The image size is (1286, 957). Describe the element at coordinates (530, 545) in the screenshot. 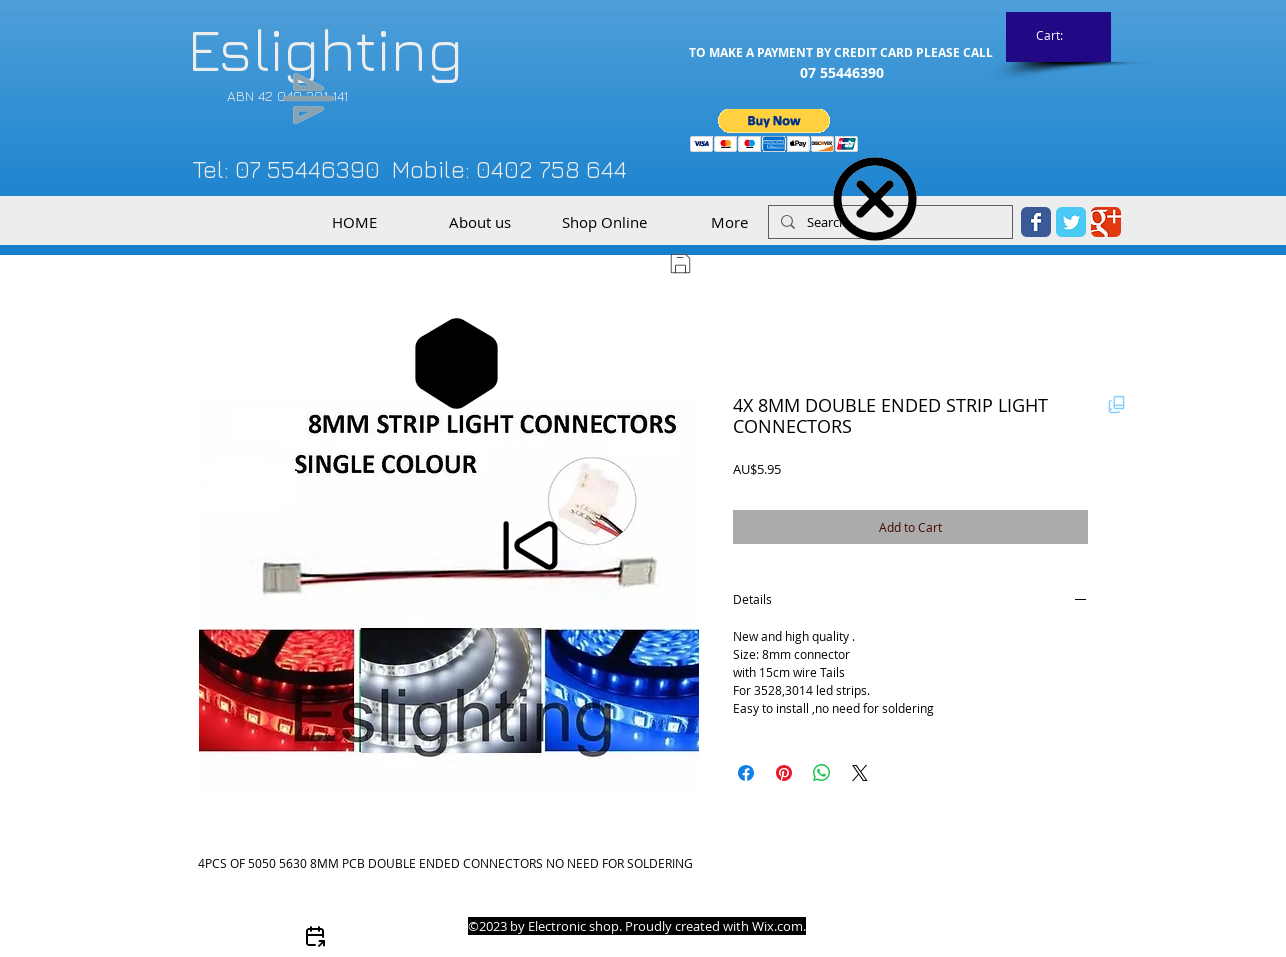

I see `skip to previous track` at that location.